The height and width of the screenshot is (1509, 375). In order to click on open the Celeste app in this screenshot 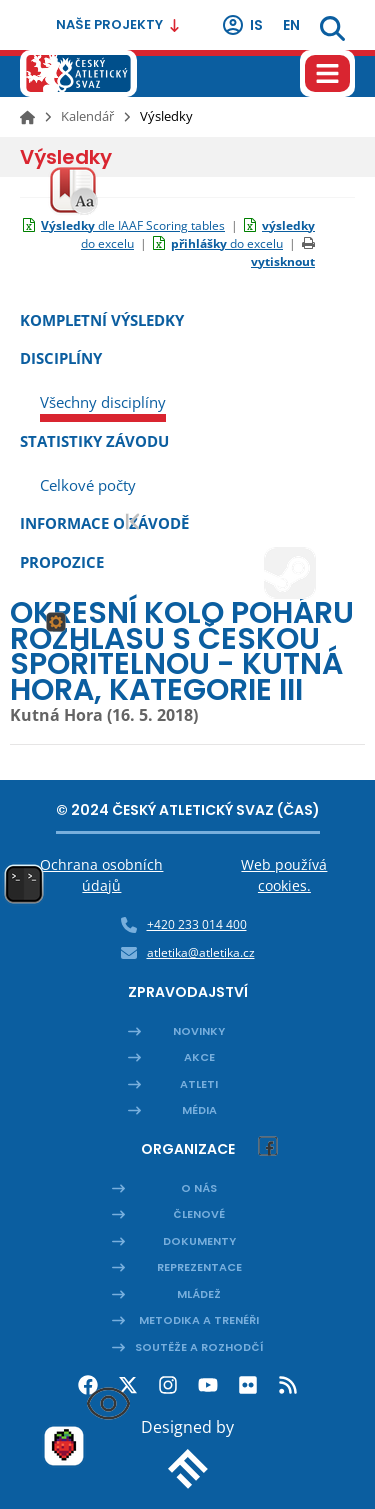, I will do `click(64, 1446)`.